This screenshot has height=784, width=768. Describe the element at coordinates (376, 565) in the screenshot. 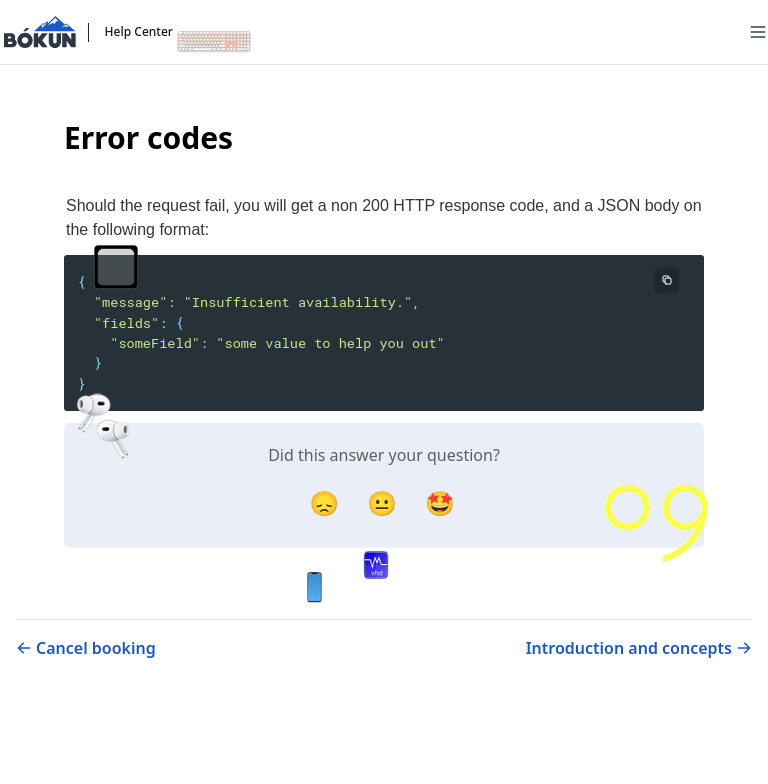

I see `open a VirtualBox virtual hard disk file` at that location.